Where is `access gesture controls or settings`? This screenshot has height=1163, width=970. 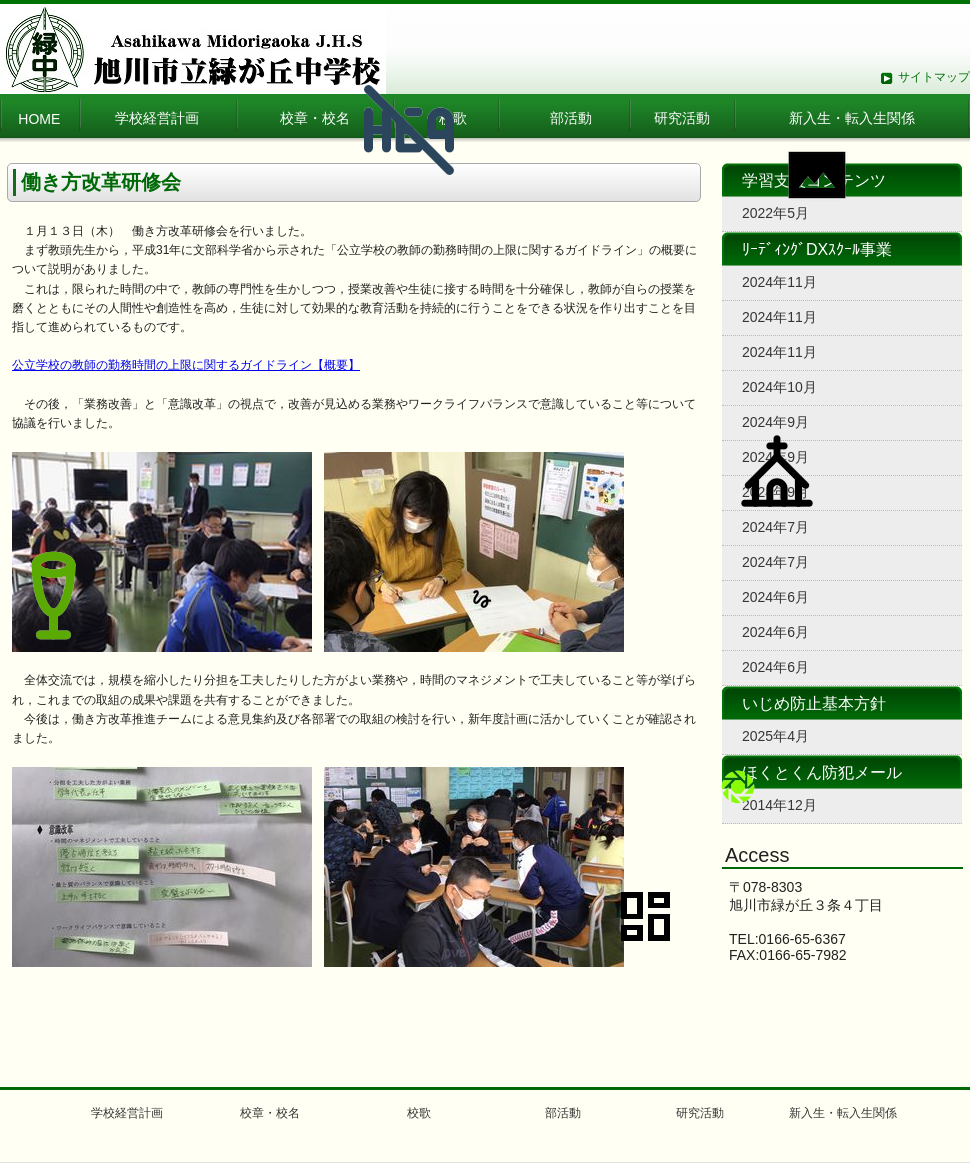 access gesture controls or settings is located at coordinates (482, 599).